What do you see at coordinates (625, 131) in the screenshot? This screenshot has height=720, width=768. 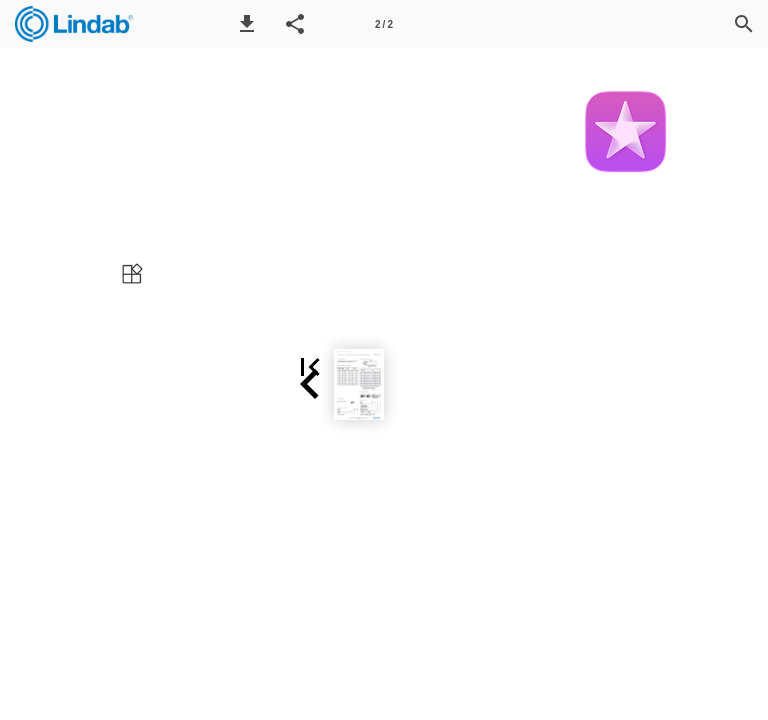 I see `open the iTunes Store app` at bounding box center [625, 131].